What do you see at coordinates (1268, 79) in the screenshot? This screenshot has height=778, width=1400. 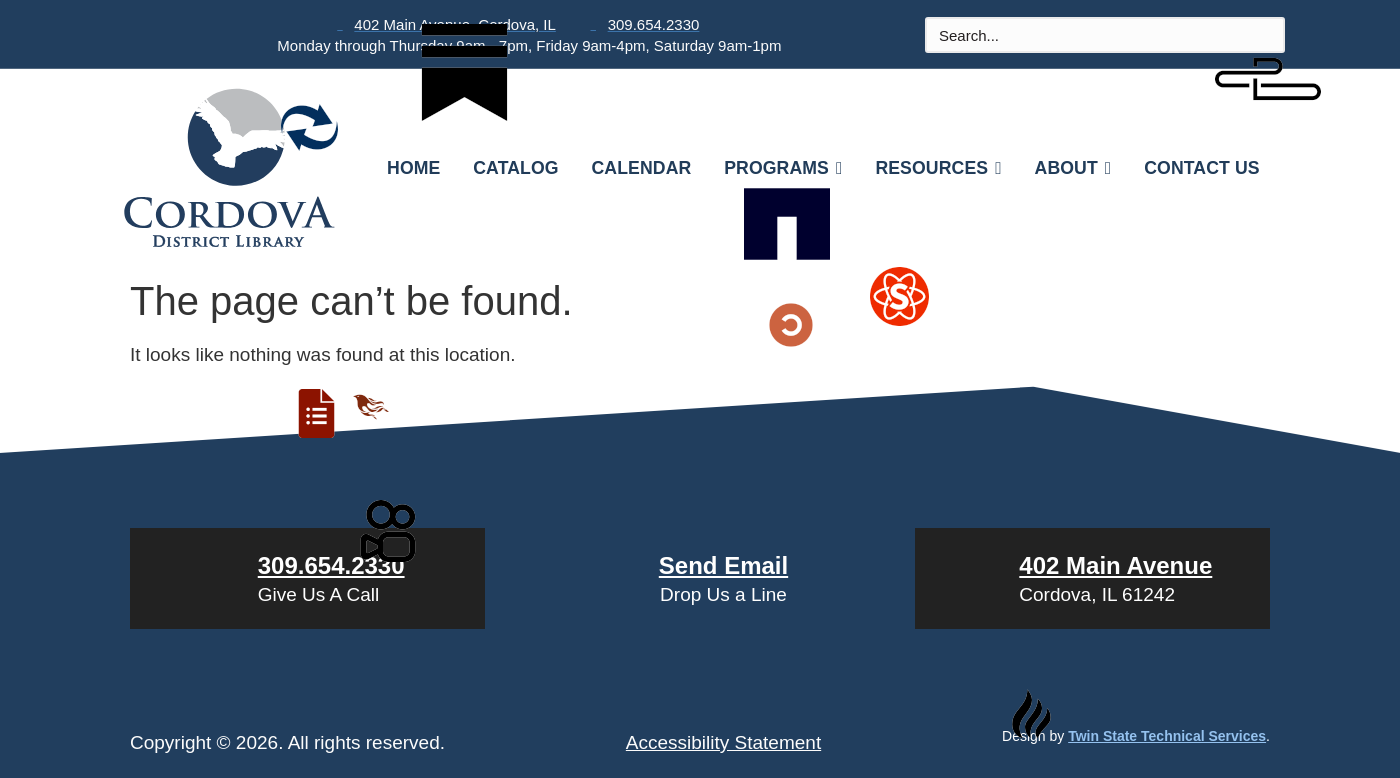 I see `UpCloud cloud hosting service logo` at bounding box center [1268, 79].